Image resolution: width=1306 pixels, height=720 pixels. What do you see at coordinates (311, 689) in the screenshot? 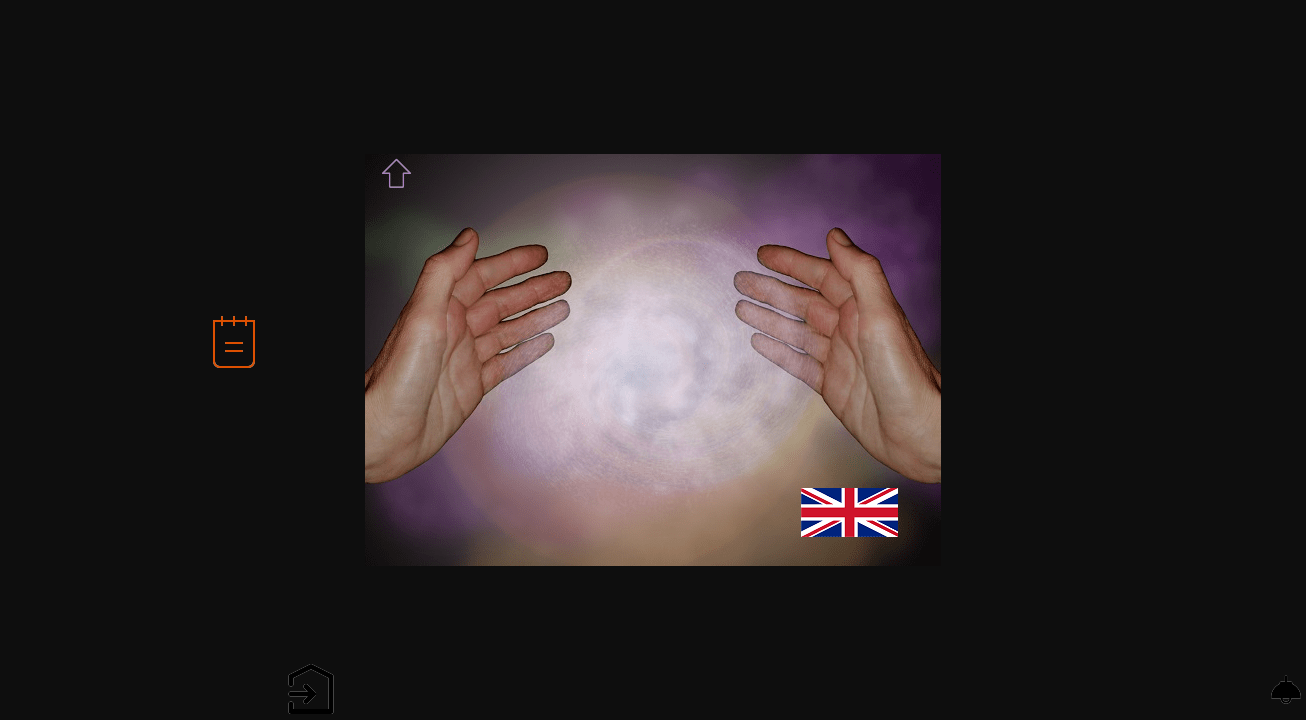
I see `transfer funds or items into an account` at bounding box center [311, 689].